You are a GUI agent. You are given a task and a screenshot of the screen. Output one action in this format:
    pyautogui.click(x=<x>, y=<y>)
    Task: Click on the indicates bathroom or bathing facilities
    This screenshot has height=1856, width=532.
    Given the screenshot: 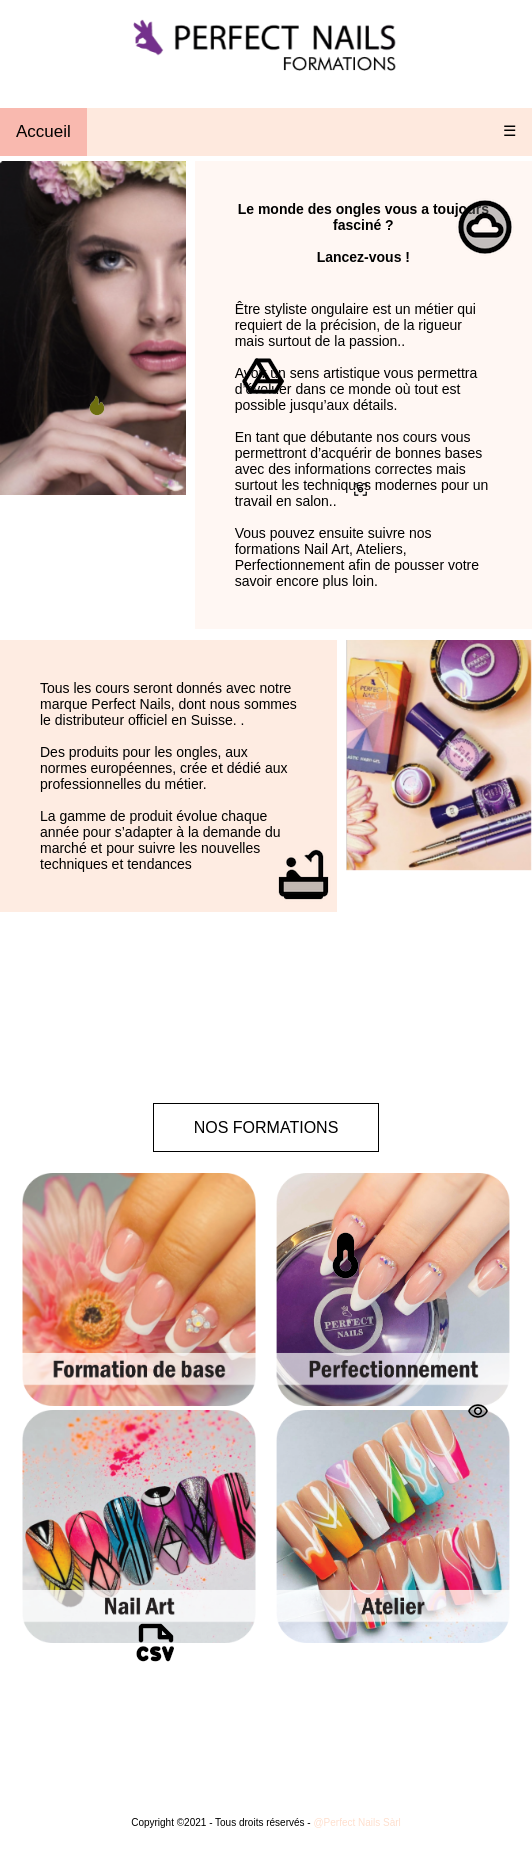 What is the action you would take?
    pyautogui.click(x=303, y=874)
    